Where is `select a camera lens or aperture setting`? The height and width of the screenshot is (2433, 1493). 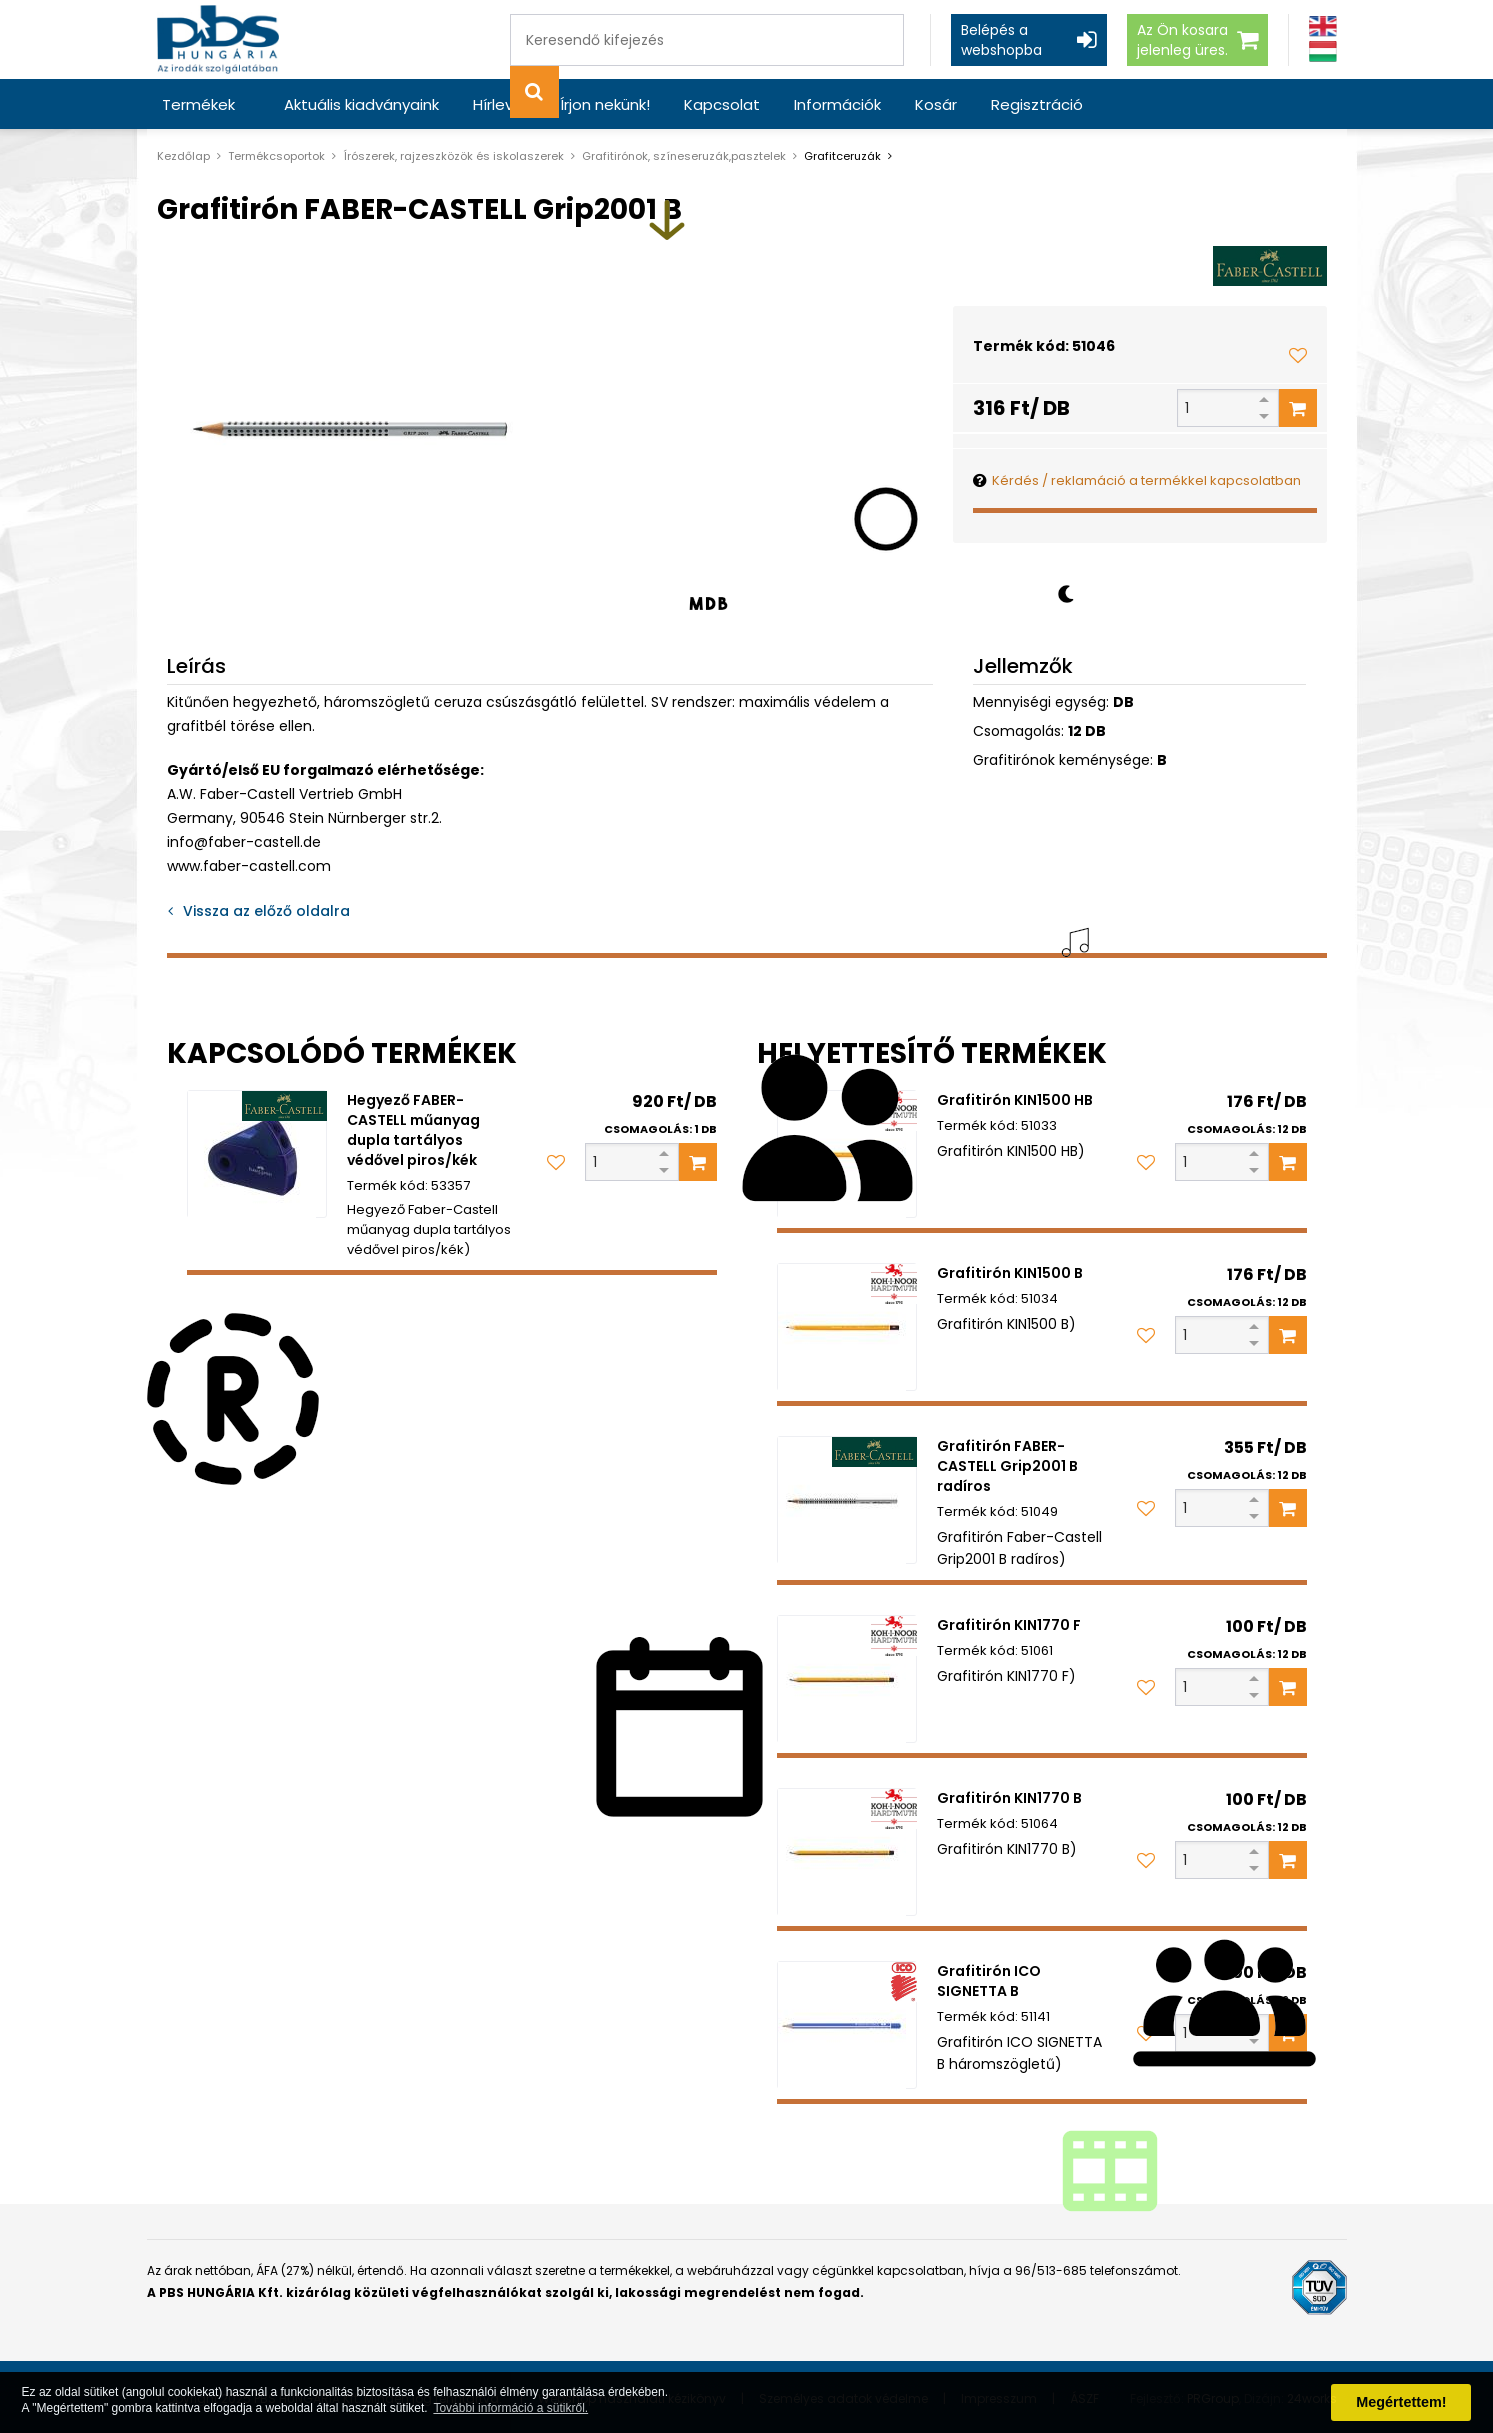 select a camera lens or aperture setting is located at coordinates (886, 519).